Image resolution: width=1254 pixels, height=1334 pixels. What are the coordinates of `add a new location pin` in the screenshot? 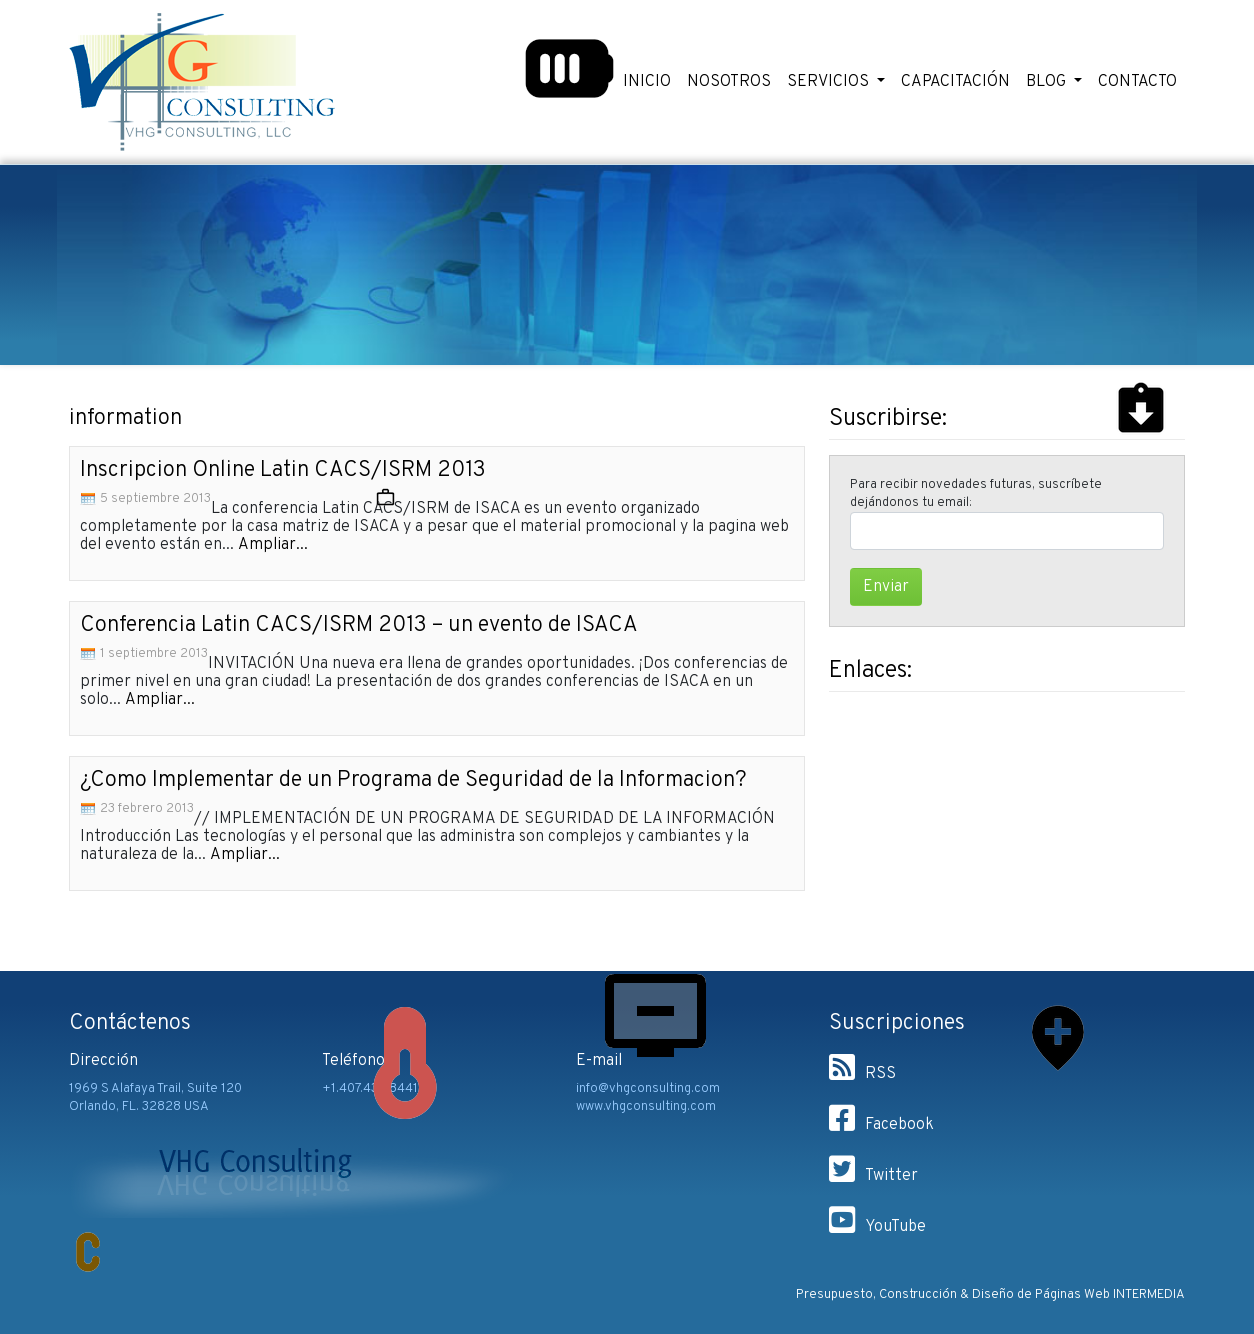 It's located at (1058, 1038).